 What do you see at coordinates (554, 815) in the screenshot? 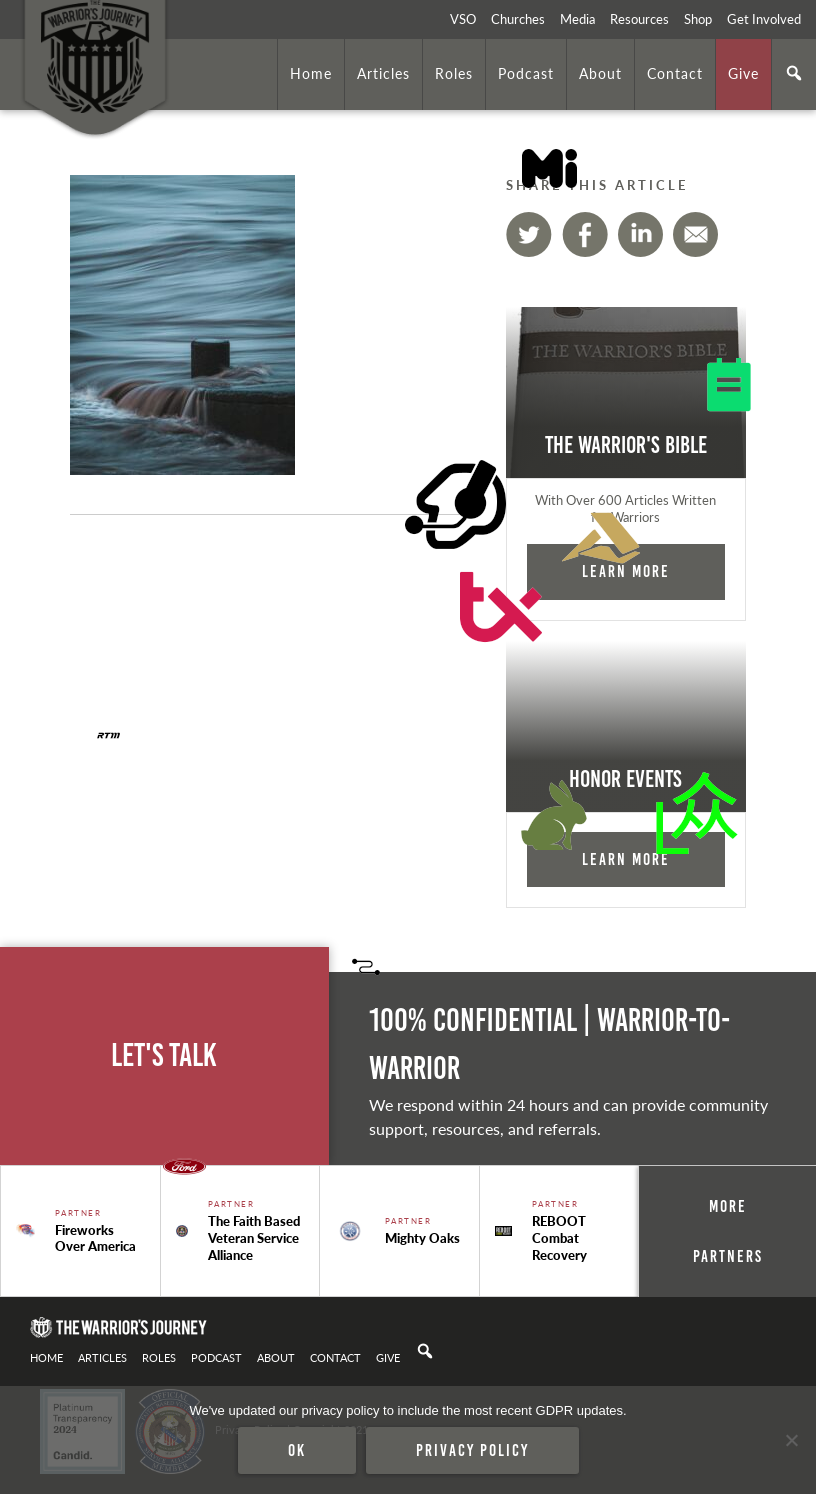
I see `vowpal wabbit machine learning library logo` at bounding box center [554, 815].